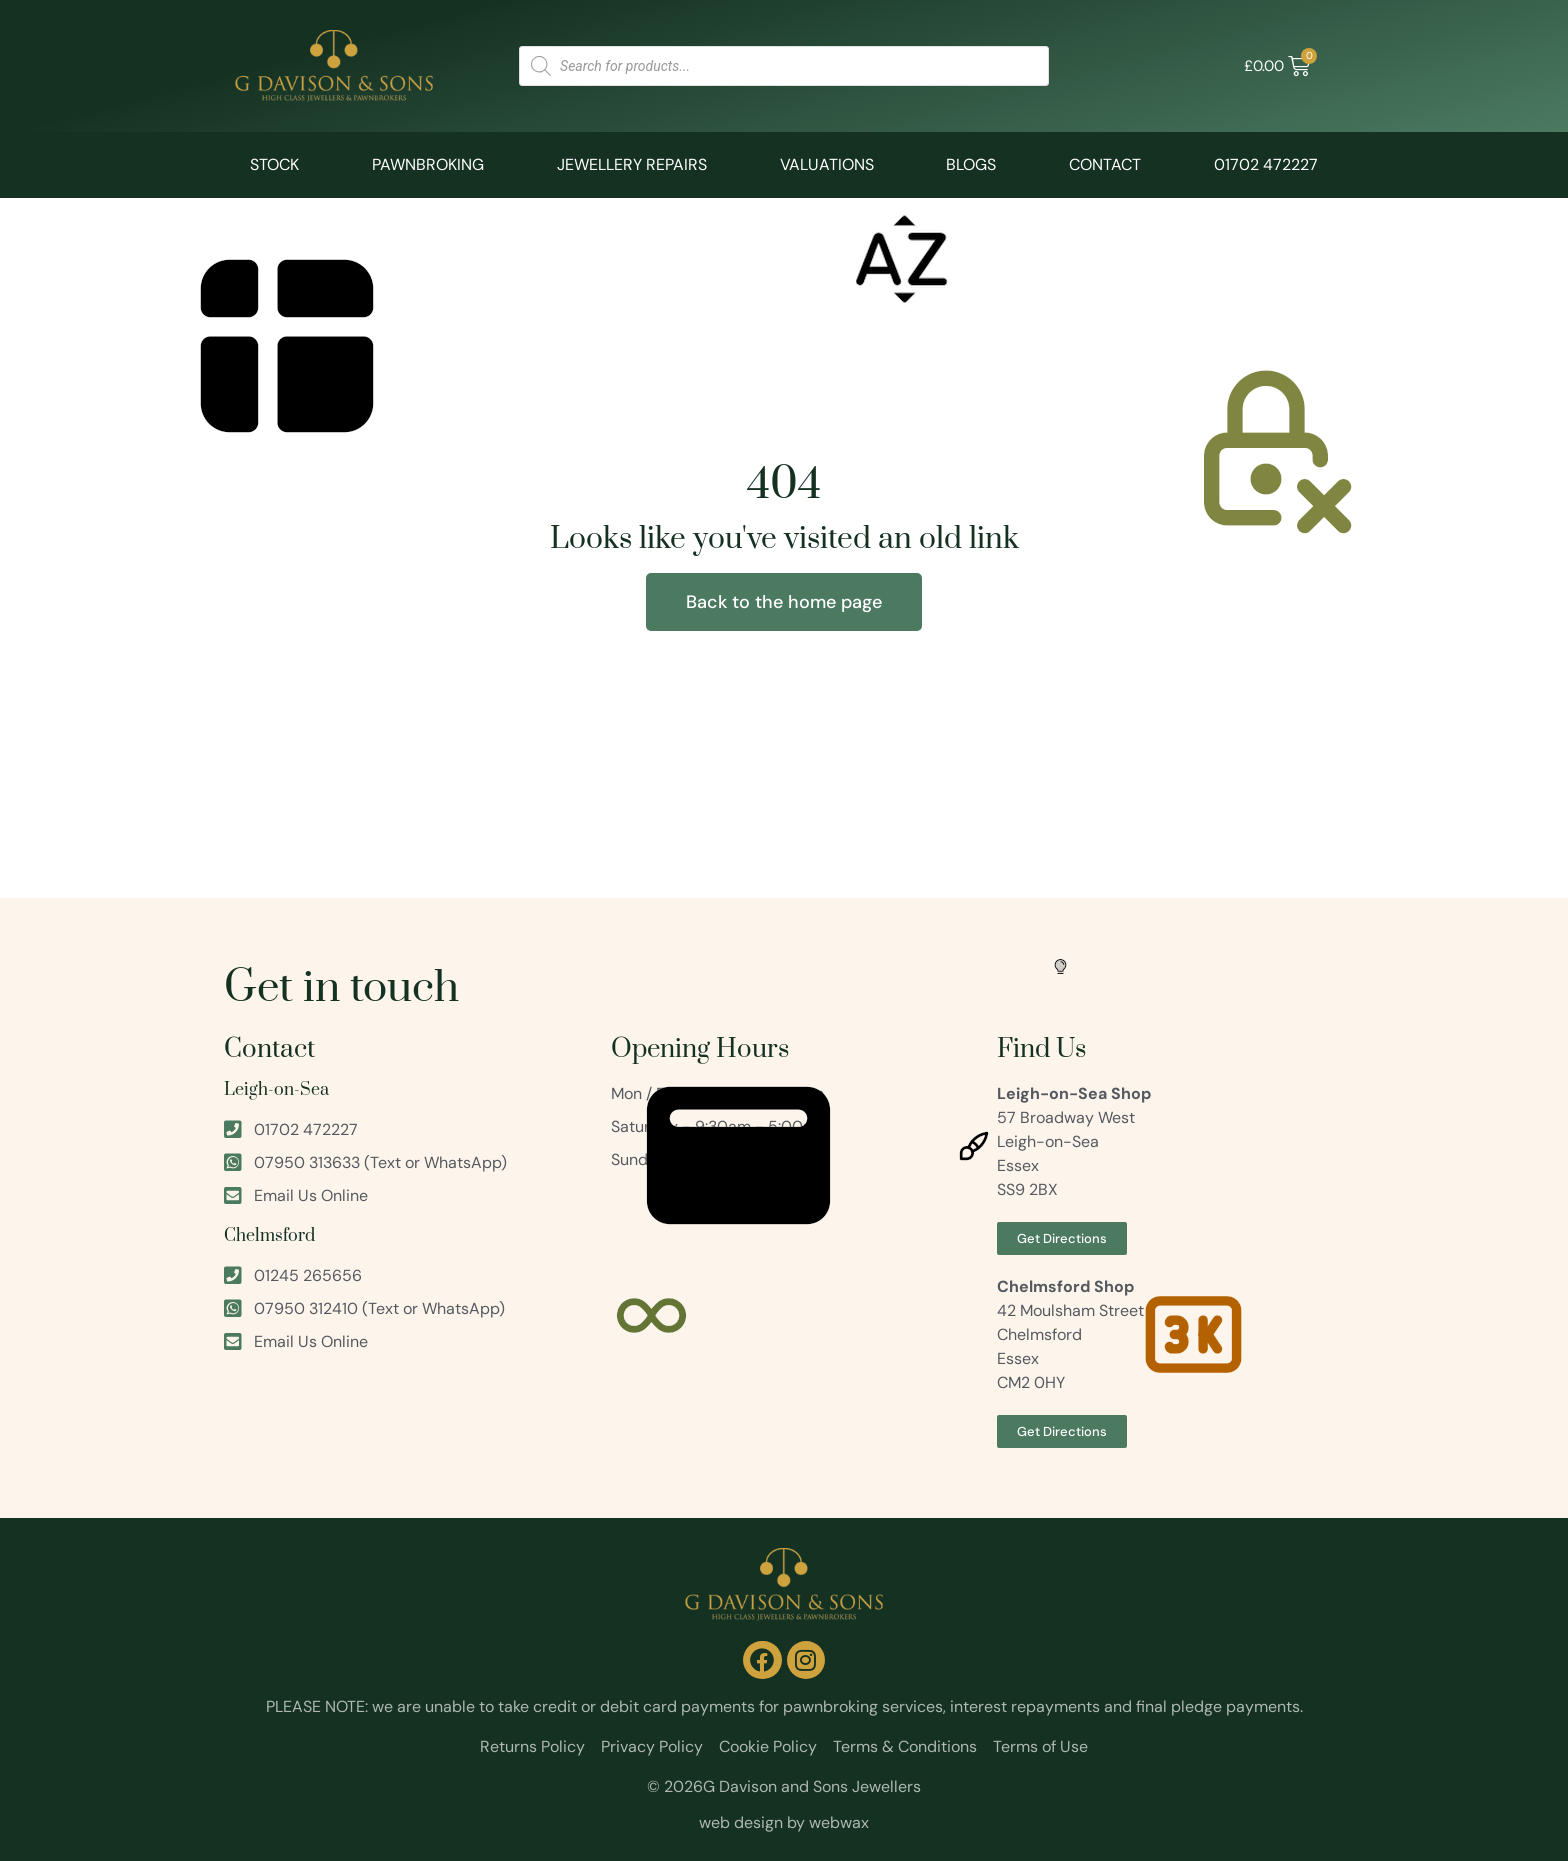  I want to click on access tips or helpful suggestions, so click(1060, 966).